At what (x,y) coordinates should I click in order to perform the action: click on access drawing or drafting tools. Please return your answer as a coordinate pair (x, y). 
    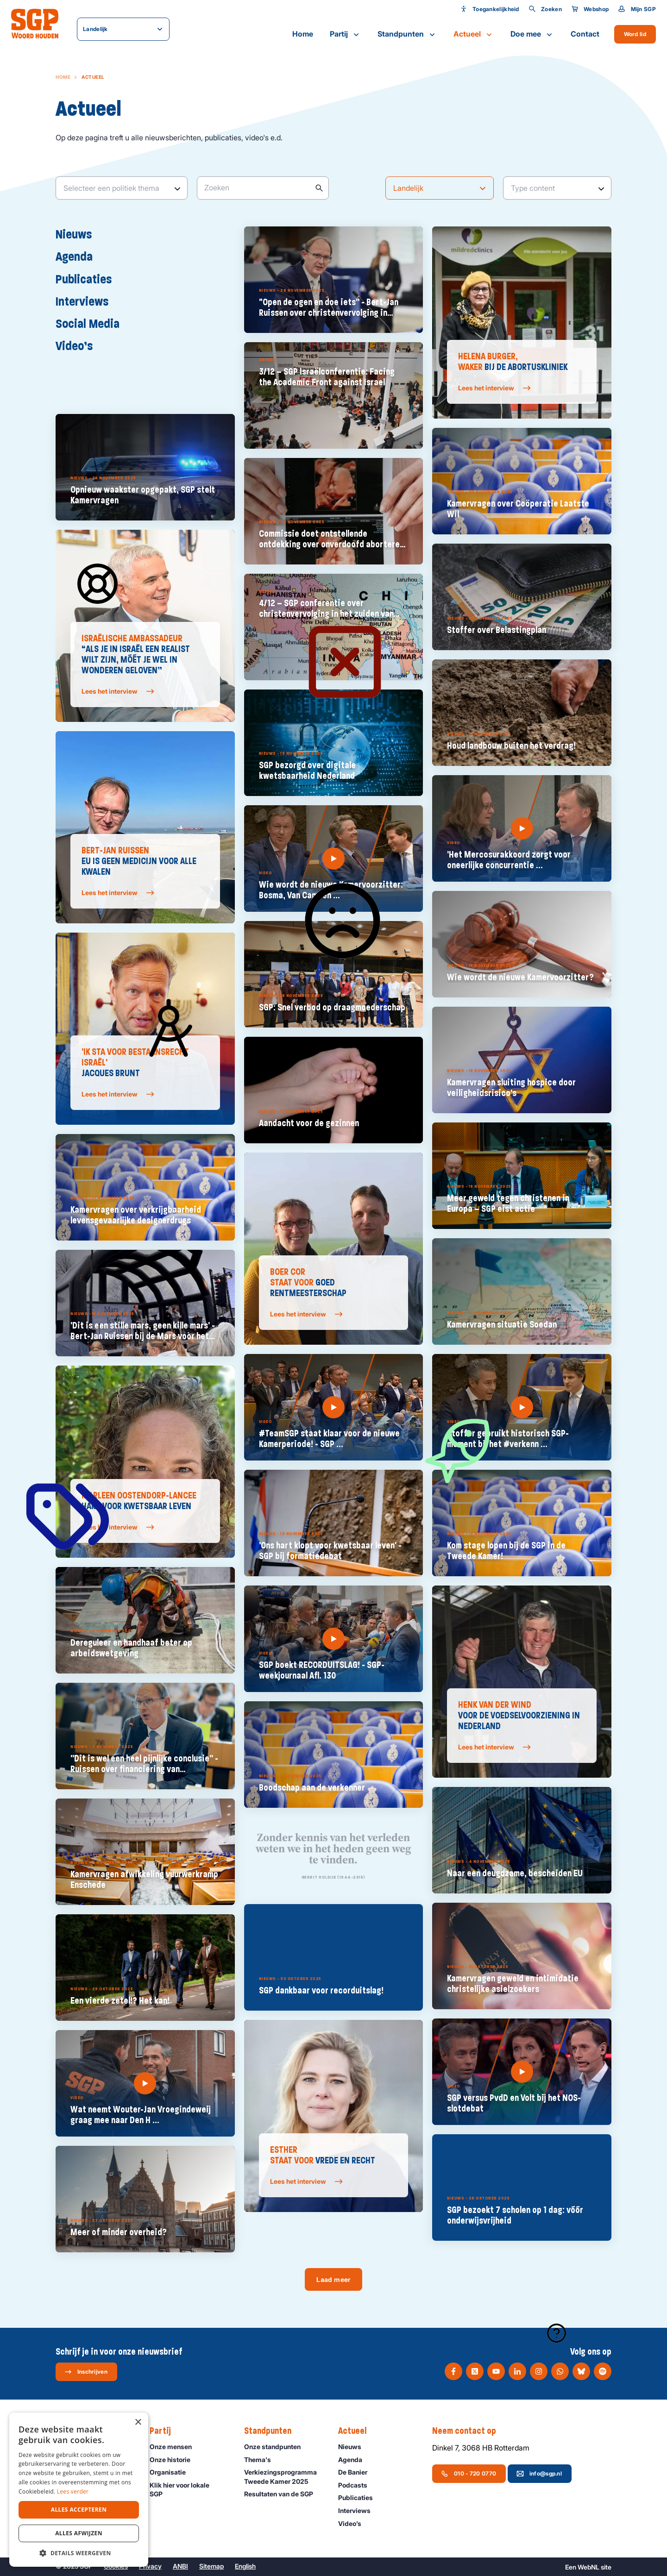
    Looking at the image, I should click on (169, 1029).